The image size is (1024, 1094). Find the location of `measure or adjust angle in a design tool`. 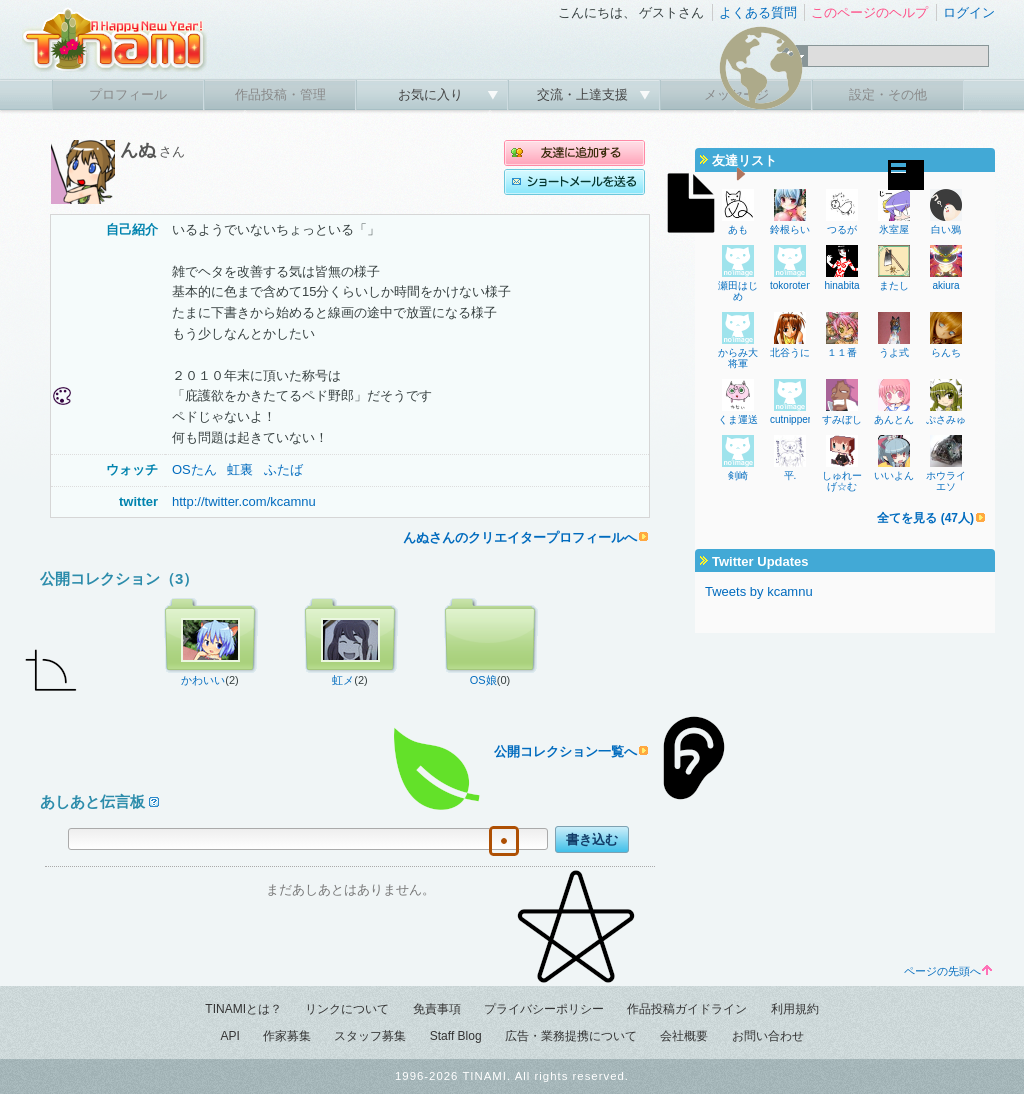

measure or adjust angle in a design tool is located at coordinates (49, 673).